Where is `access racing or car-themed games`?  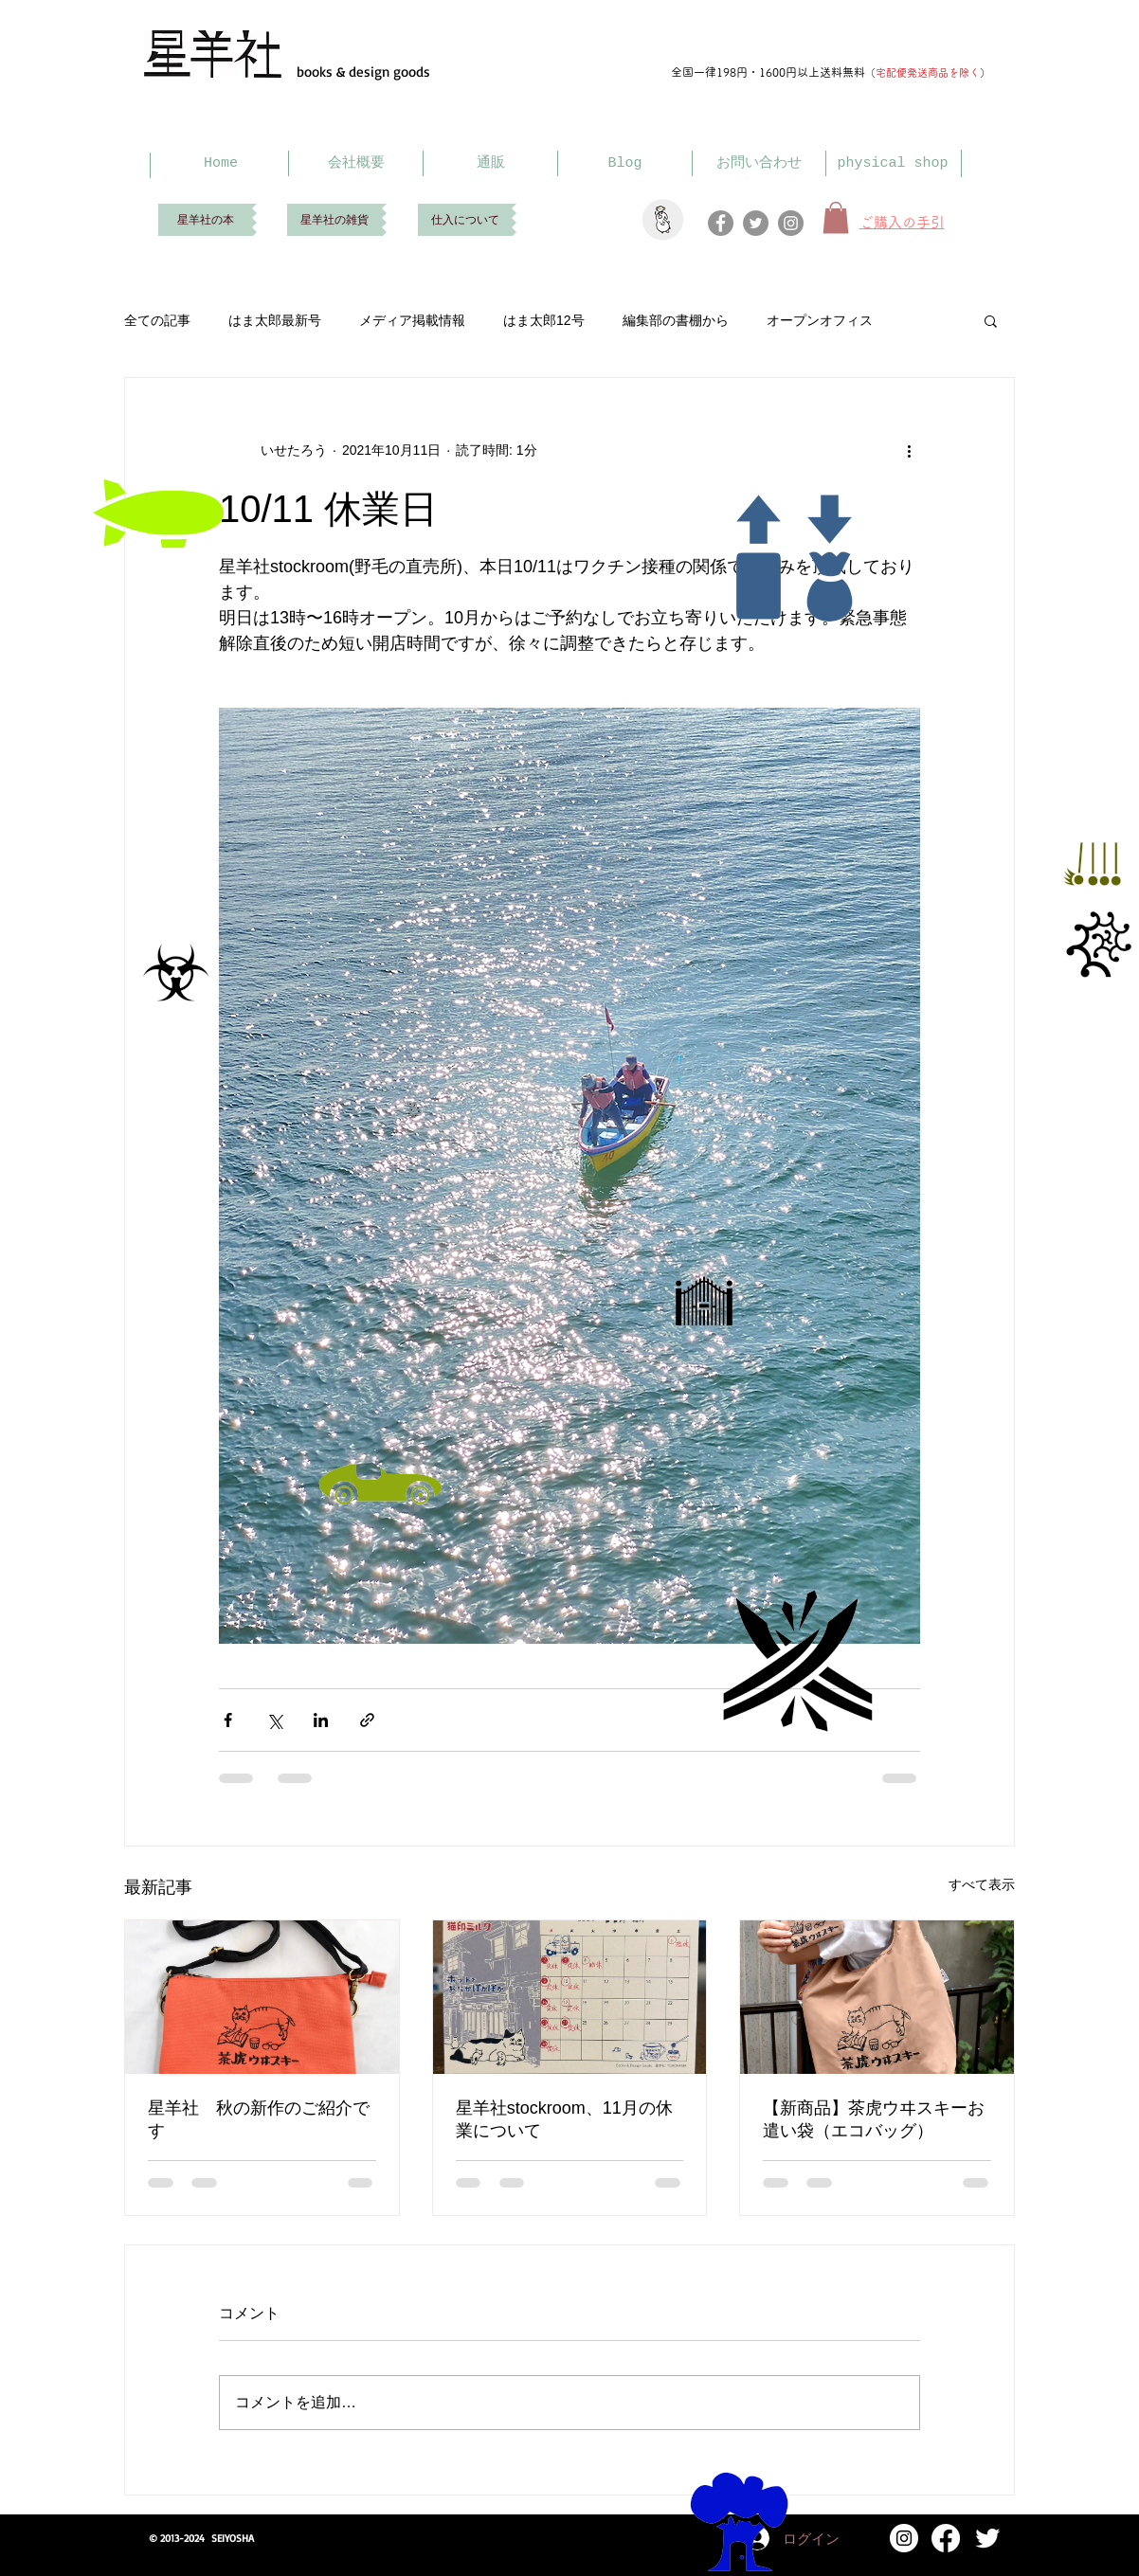
access racing or car-themed games is located at coordinates (380, 1484).